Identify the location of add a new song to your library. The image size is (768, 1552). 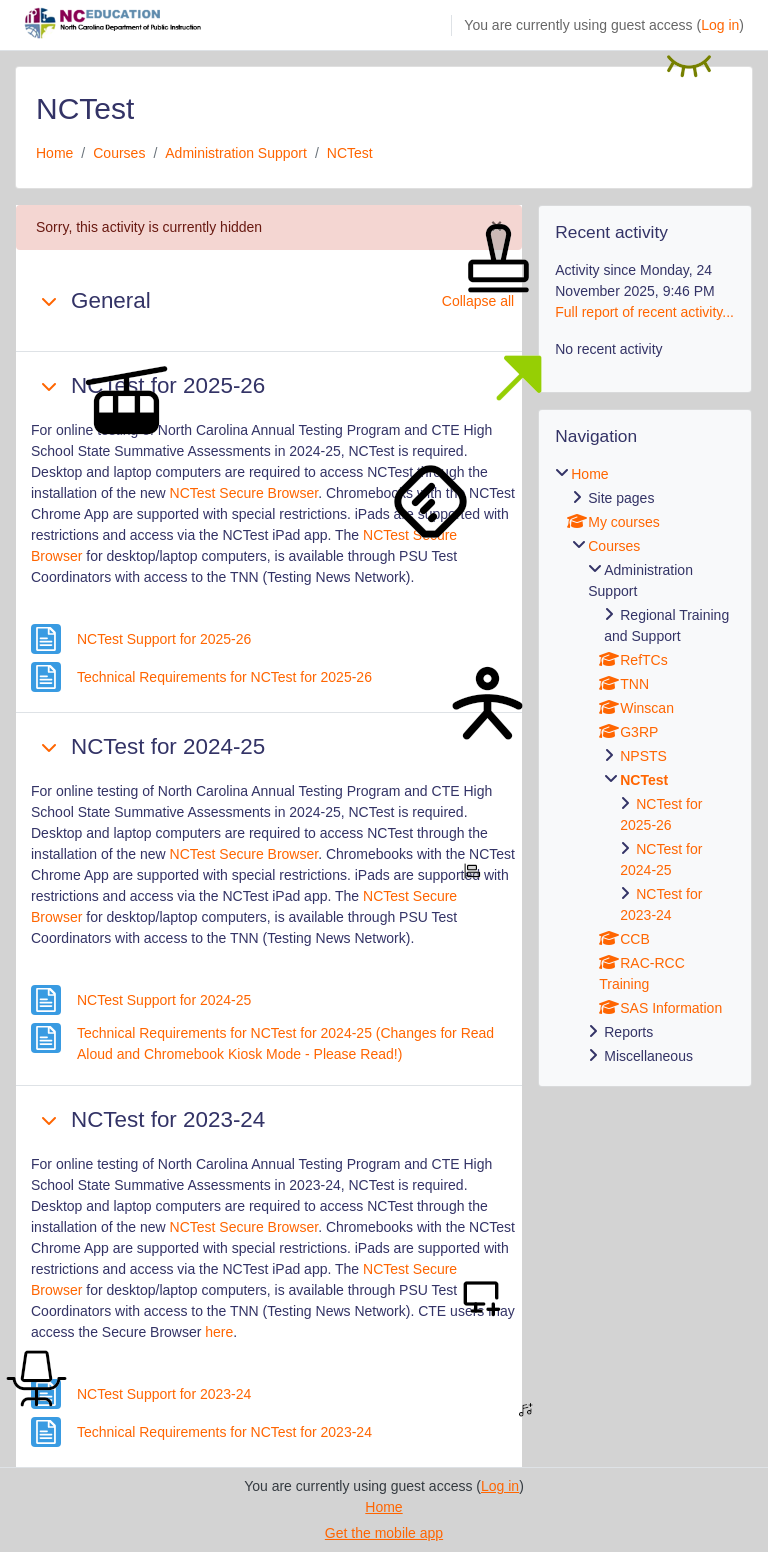
(526, 1410).